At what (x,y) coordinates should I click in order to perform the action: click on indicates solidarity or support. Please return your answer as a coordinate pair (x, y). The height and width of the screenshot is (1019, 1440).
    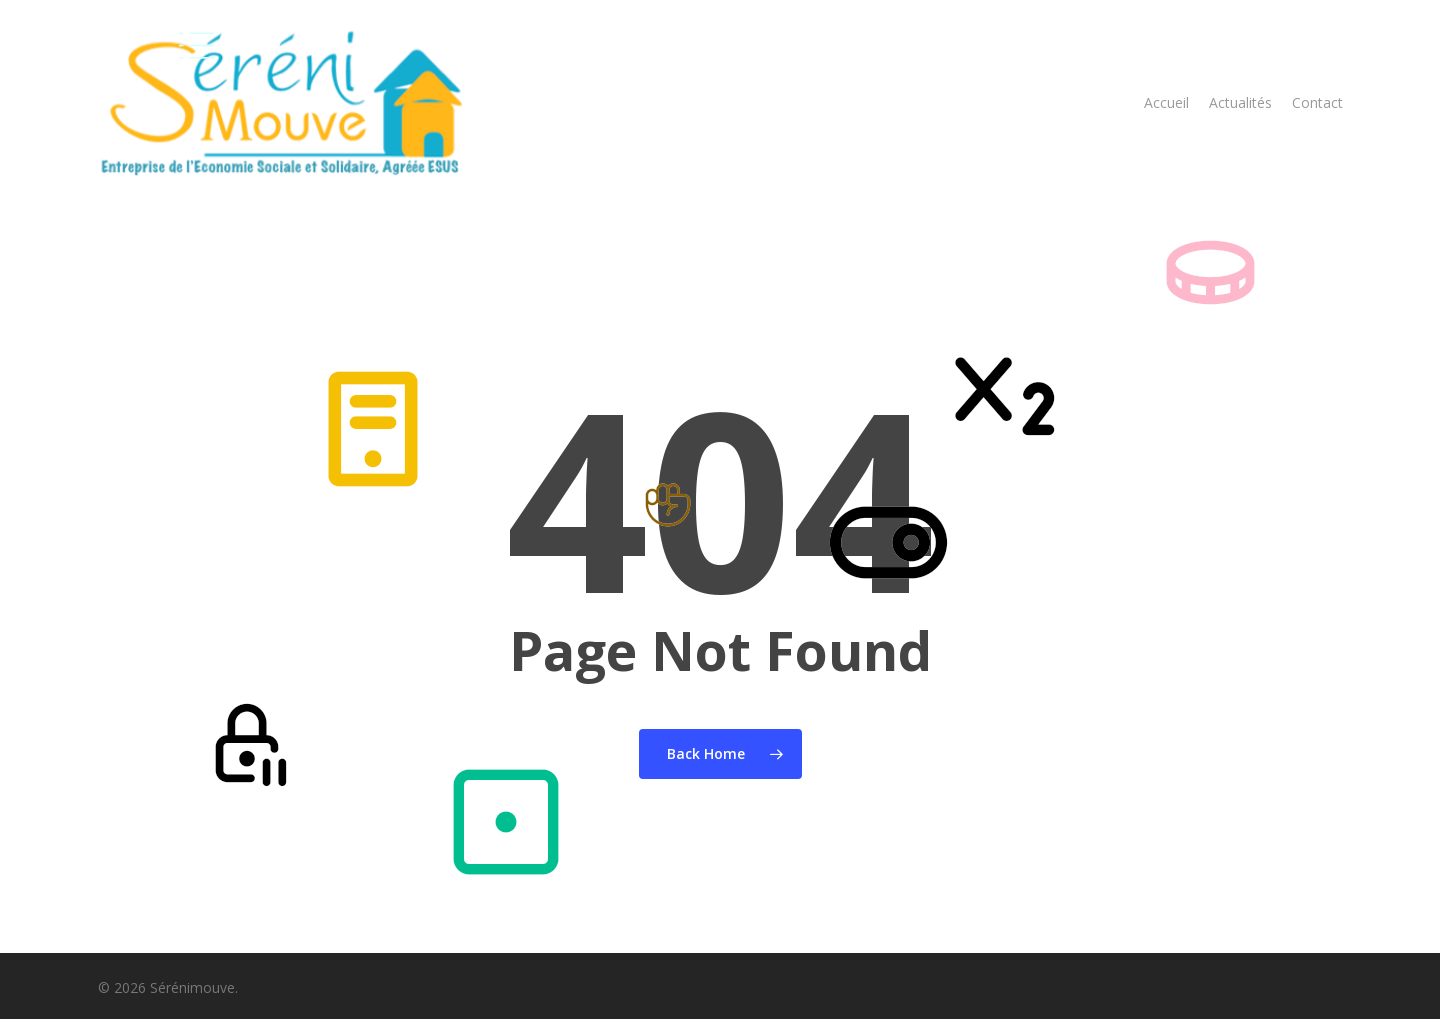
    Looking at the image, I should click on (668, 504).